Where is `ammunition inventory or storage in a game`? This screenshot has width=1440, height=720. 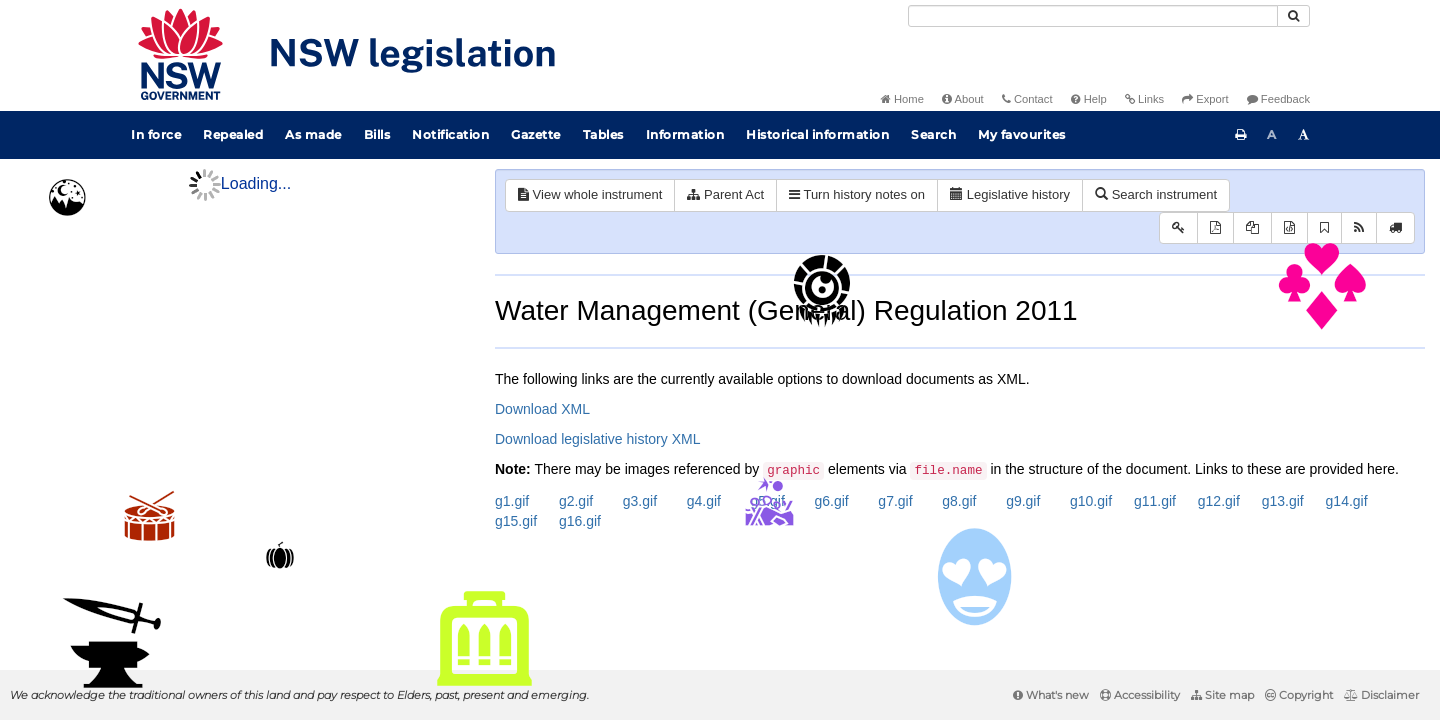 ammunition inventory or storage in a game is located at coordinates (484, 638).